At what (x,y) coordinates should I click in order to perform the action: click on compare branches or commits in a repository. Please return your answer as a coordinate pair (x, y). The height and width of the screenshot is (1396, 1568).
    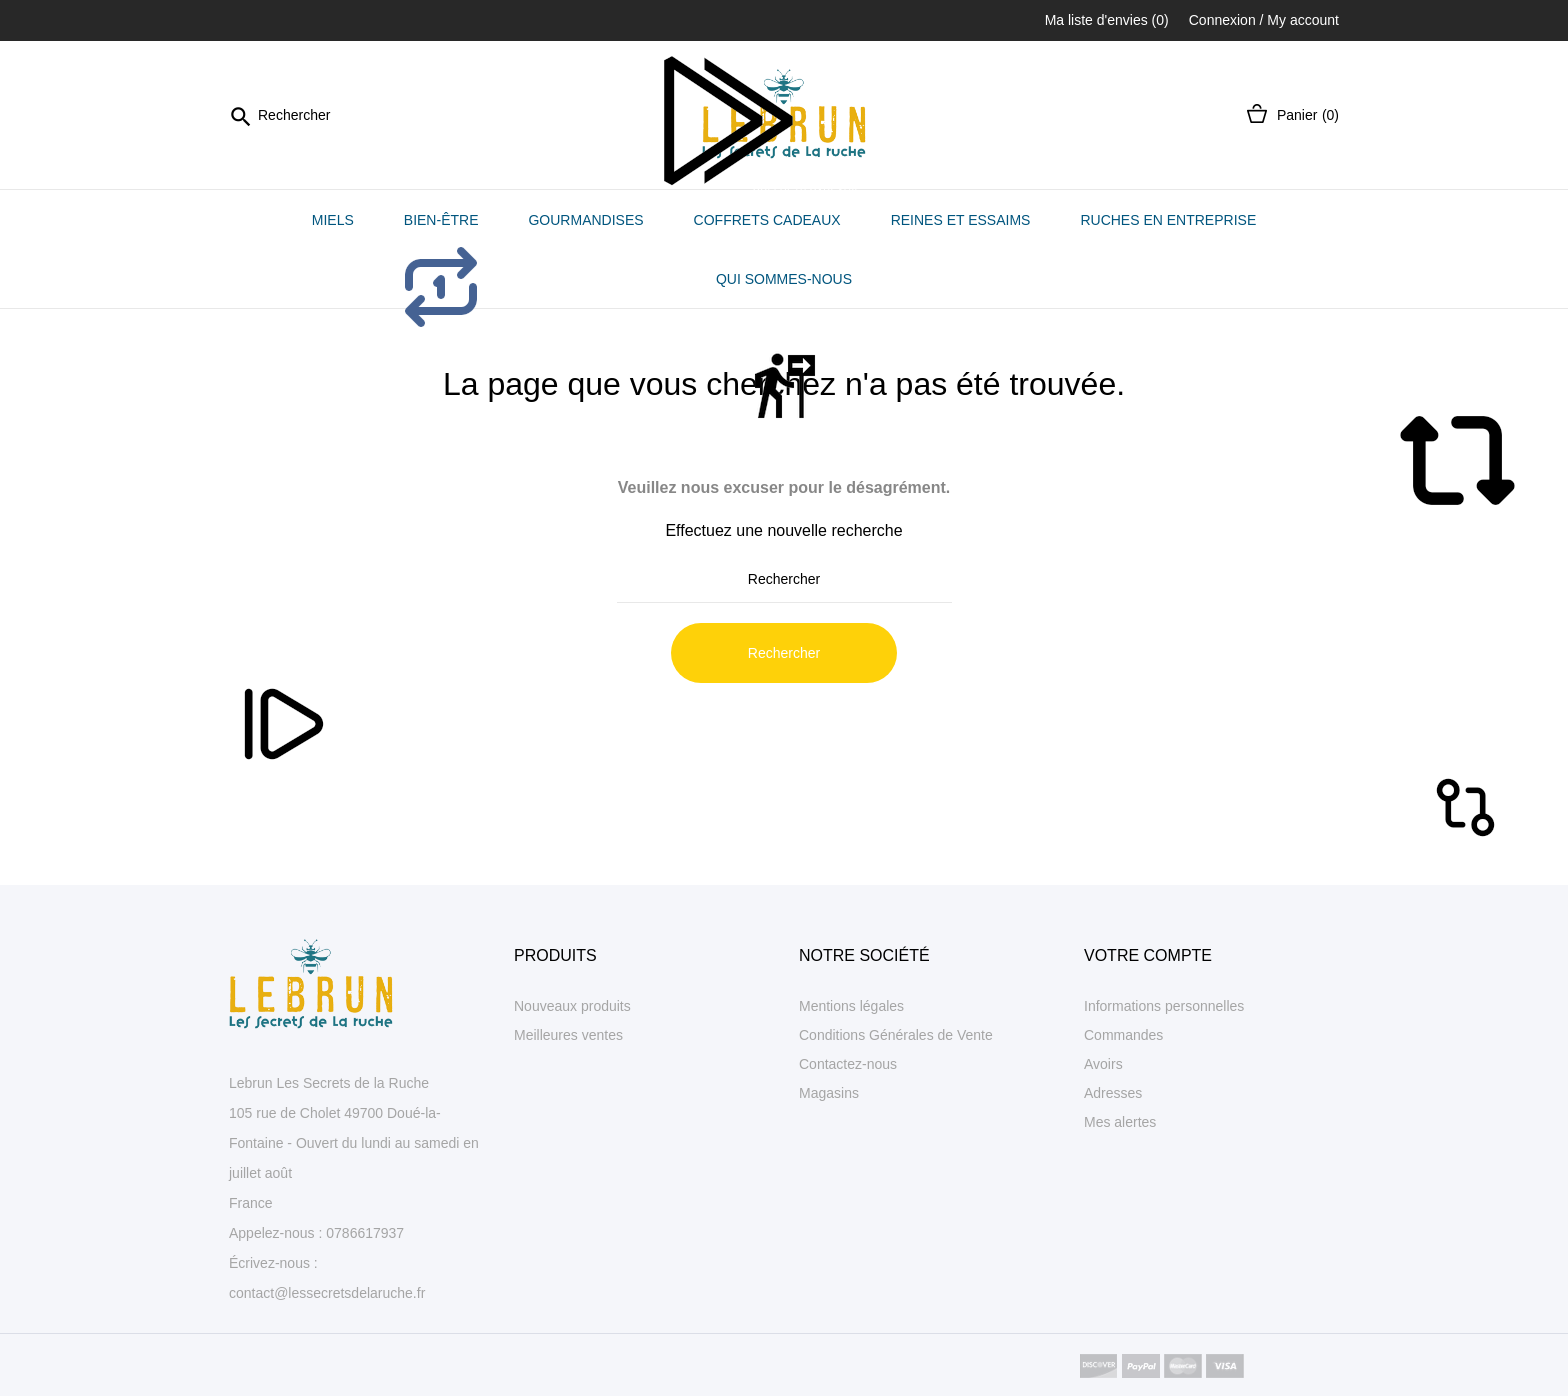
    Looking at the image, I should click on (1465, 807).